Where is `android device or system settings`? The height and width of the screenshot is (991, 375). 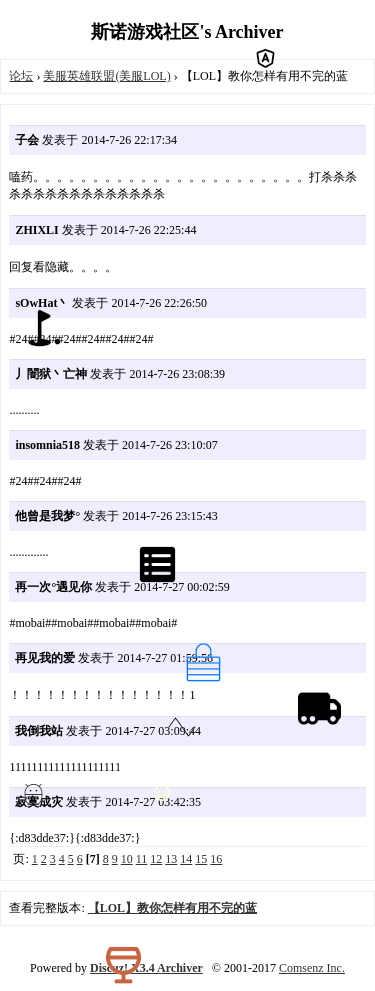 android device or system settings is located at coordinates (33, 794).